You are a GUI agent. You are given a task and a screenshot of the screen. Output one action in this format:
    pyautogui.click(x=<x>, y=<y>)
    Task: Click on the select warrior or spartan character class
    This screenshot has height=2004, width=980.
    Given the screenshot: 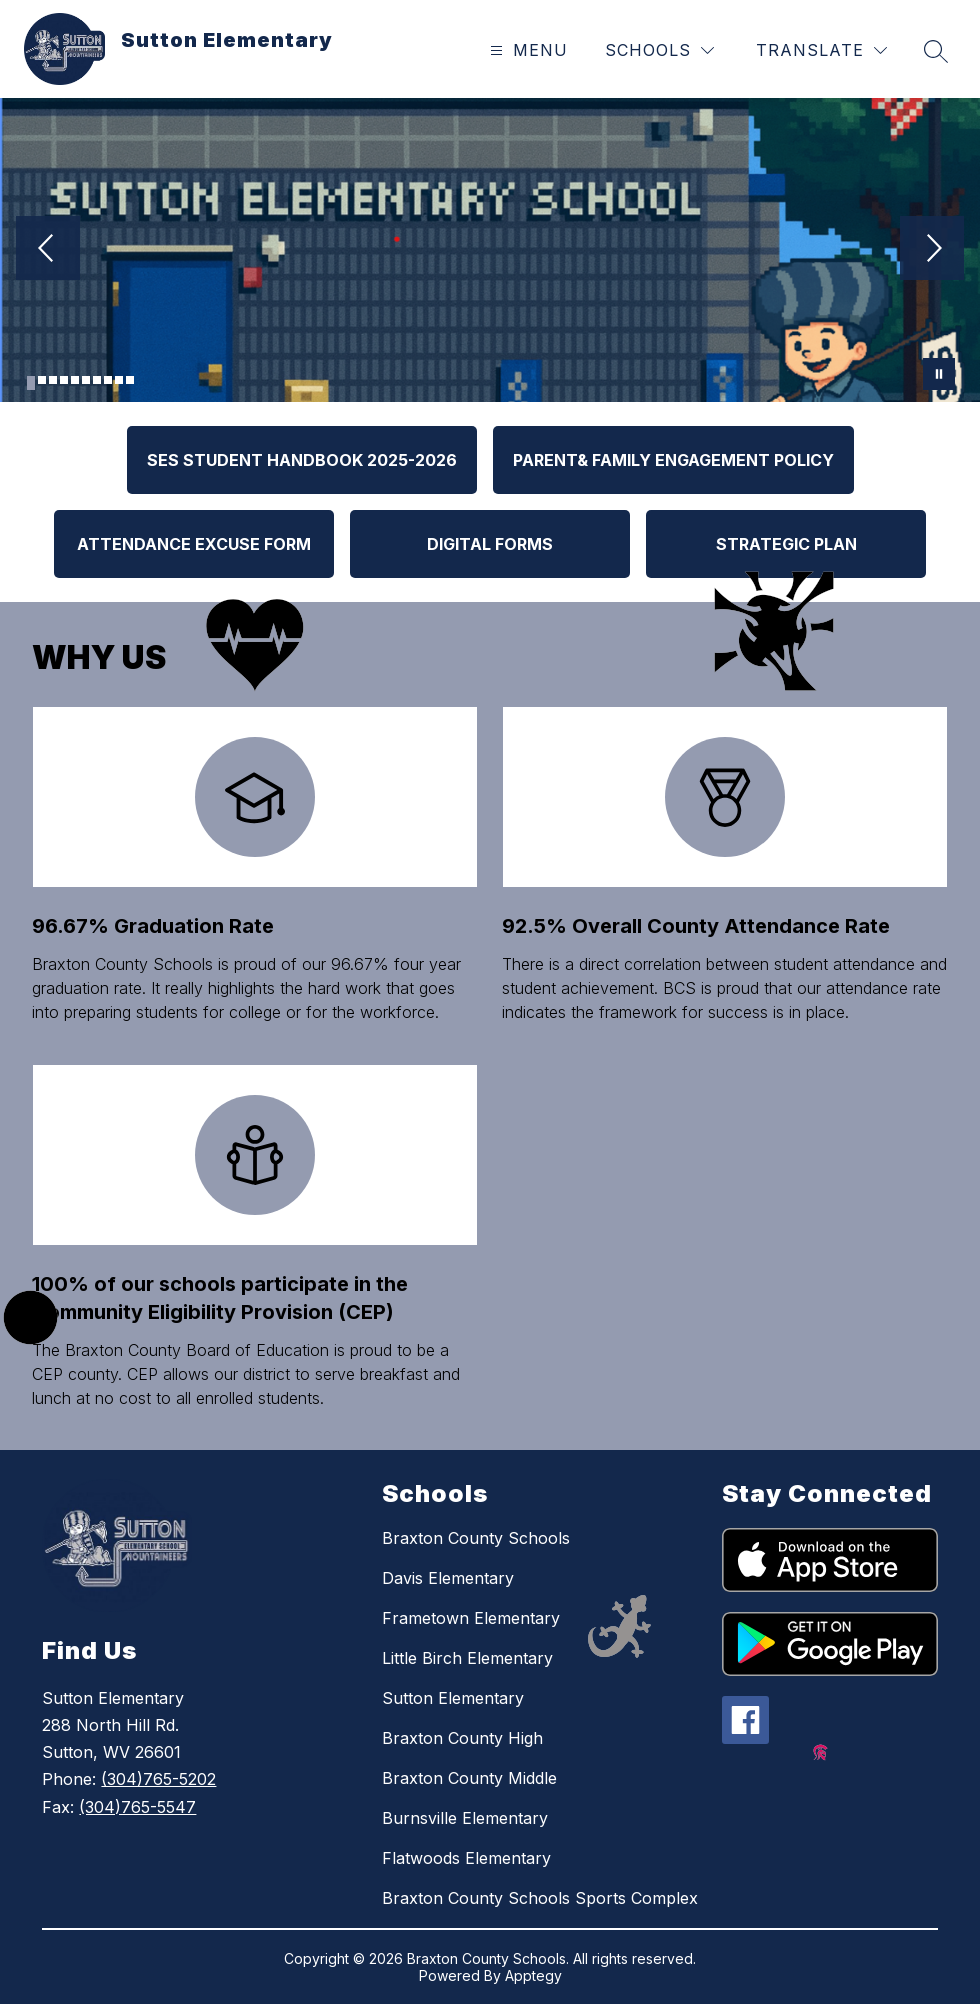 What is the action you would take?
    pyautogui.click(x=820, y=1752)
    